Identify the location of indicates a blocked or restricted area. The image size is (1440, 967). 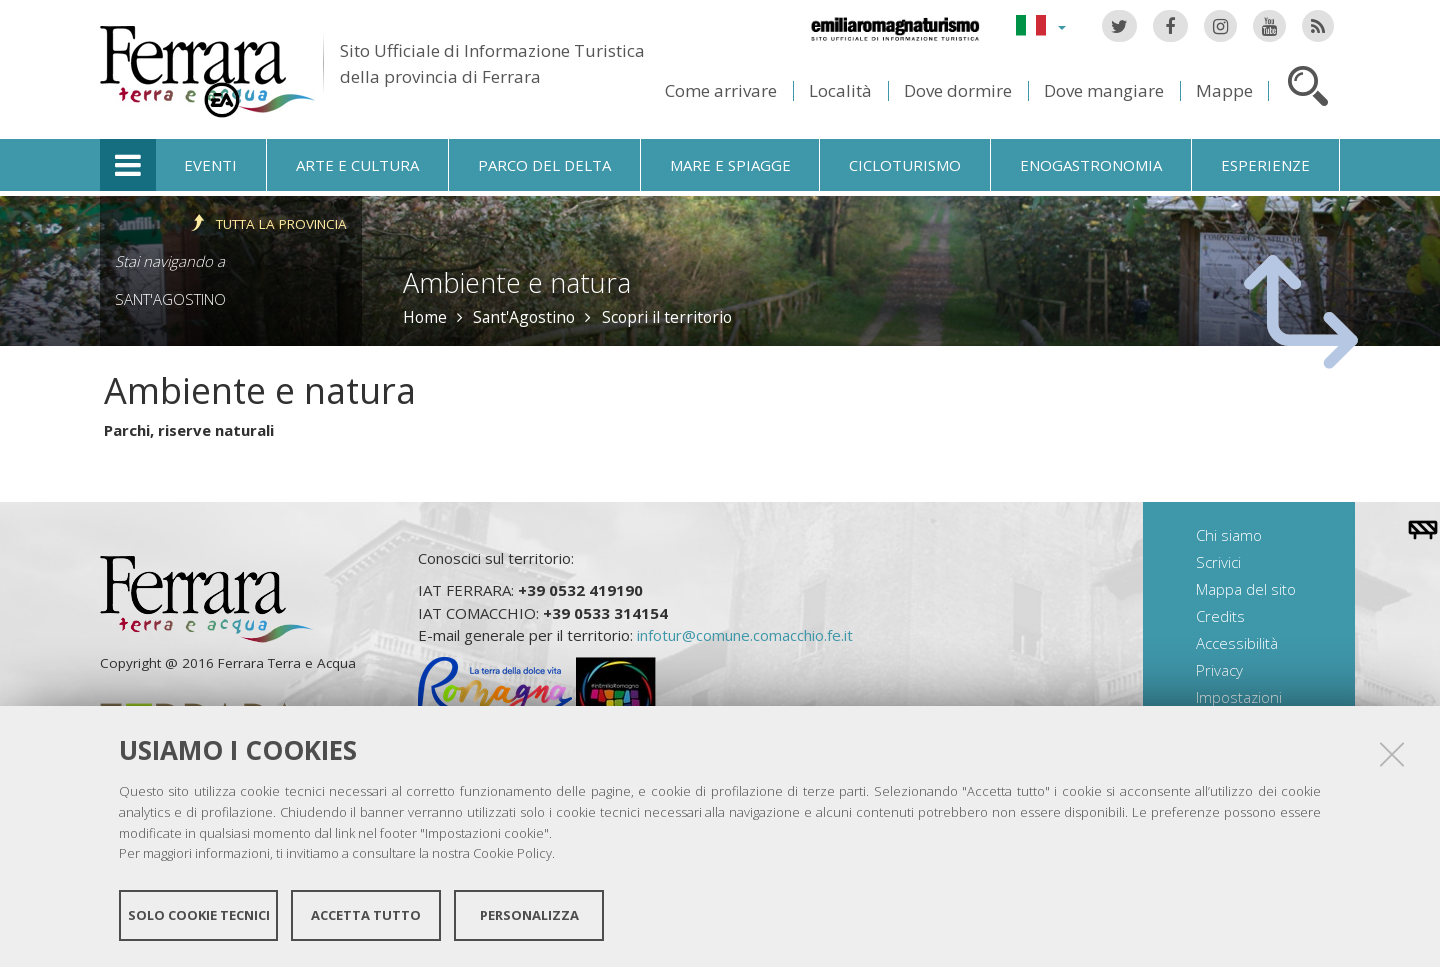
(1423, 529).